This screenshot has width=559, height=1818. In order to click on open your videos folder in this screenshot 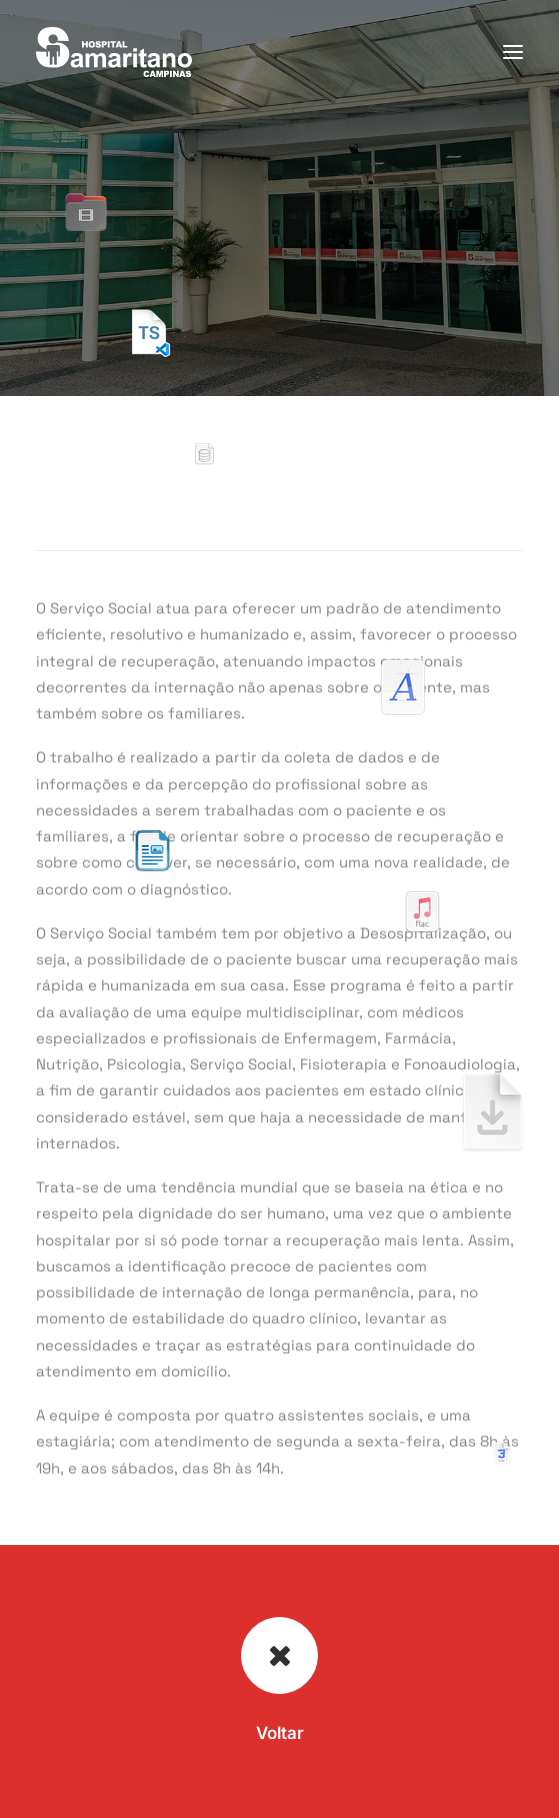, I will do `click(86, 212)`.